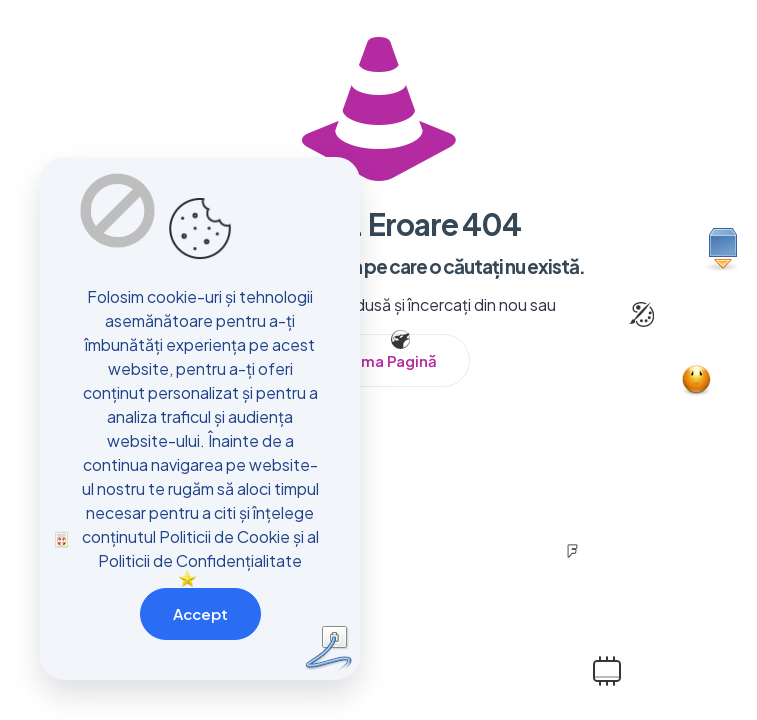  I want to click on open graphics or drawing applications, so click(641, 314).